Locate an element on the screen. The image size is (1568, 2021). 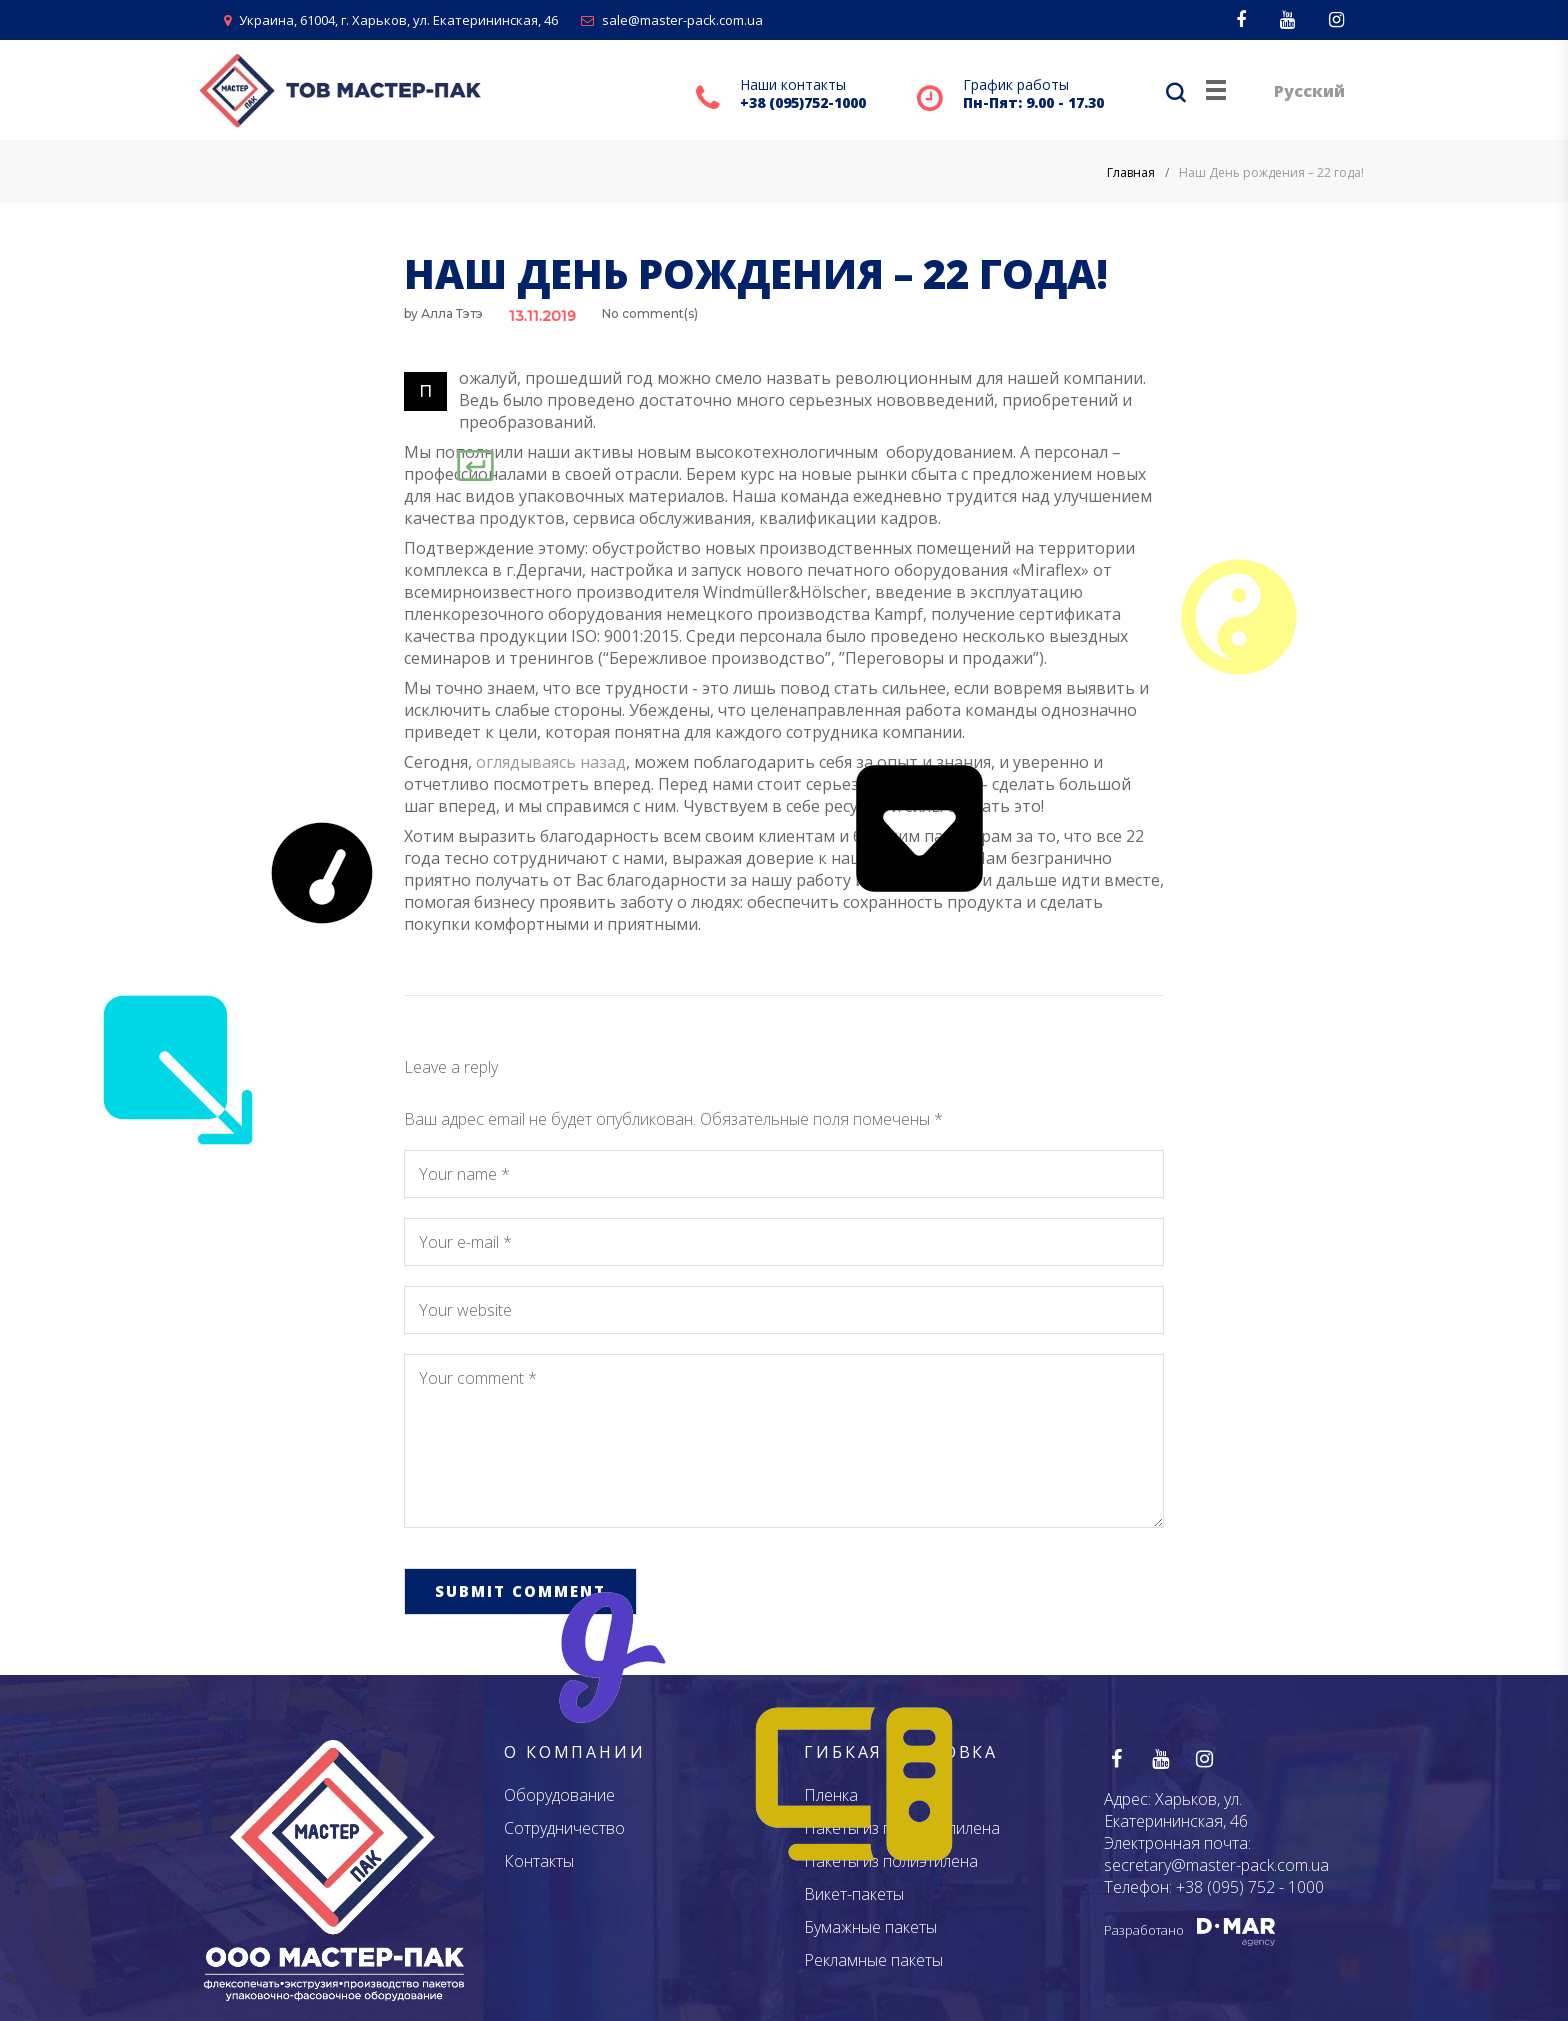
access desktop computer settings is located at coordinates (854, 1784).